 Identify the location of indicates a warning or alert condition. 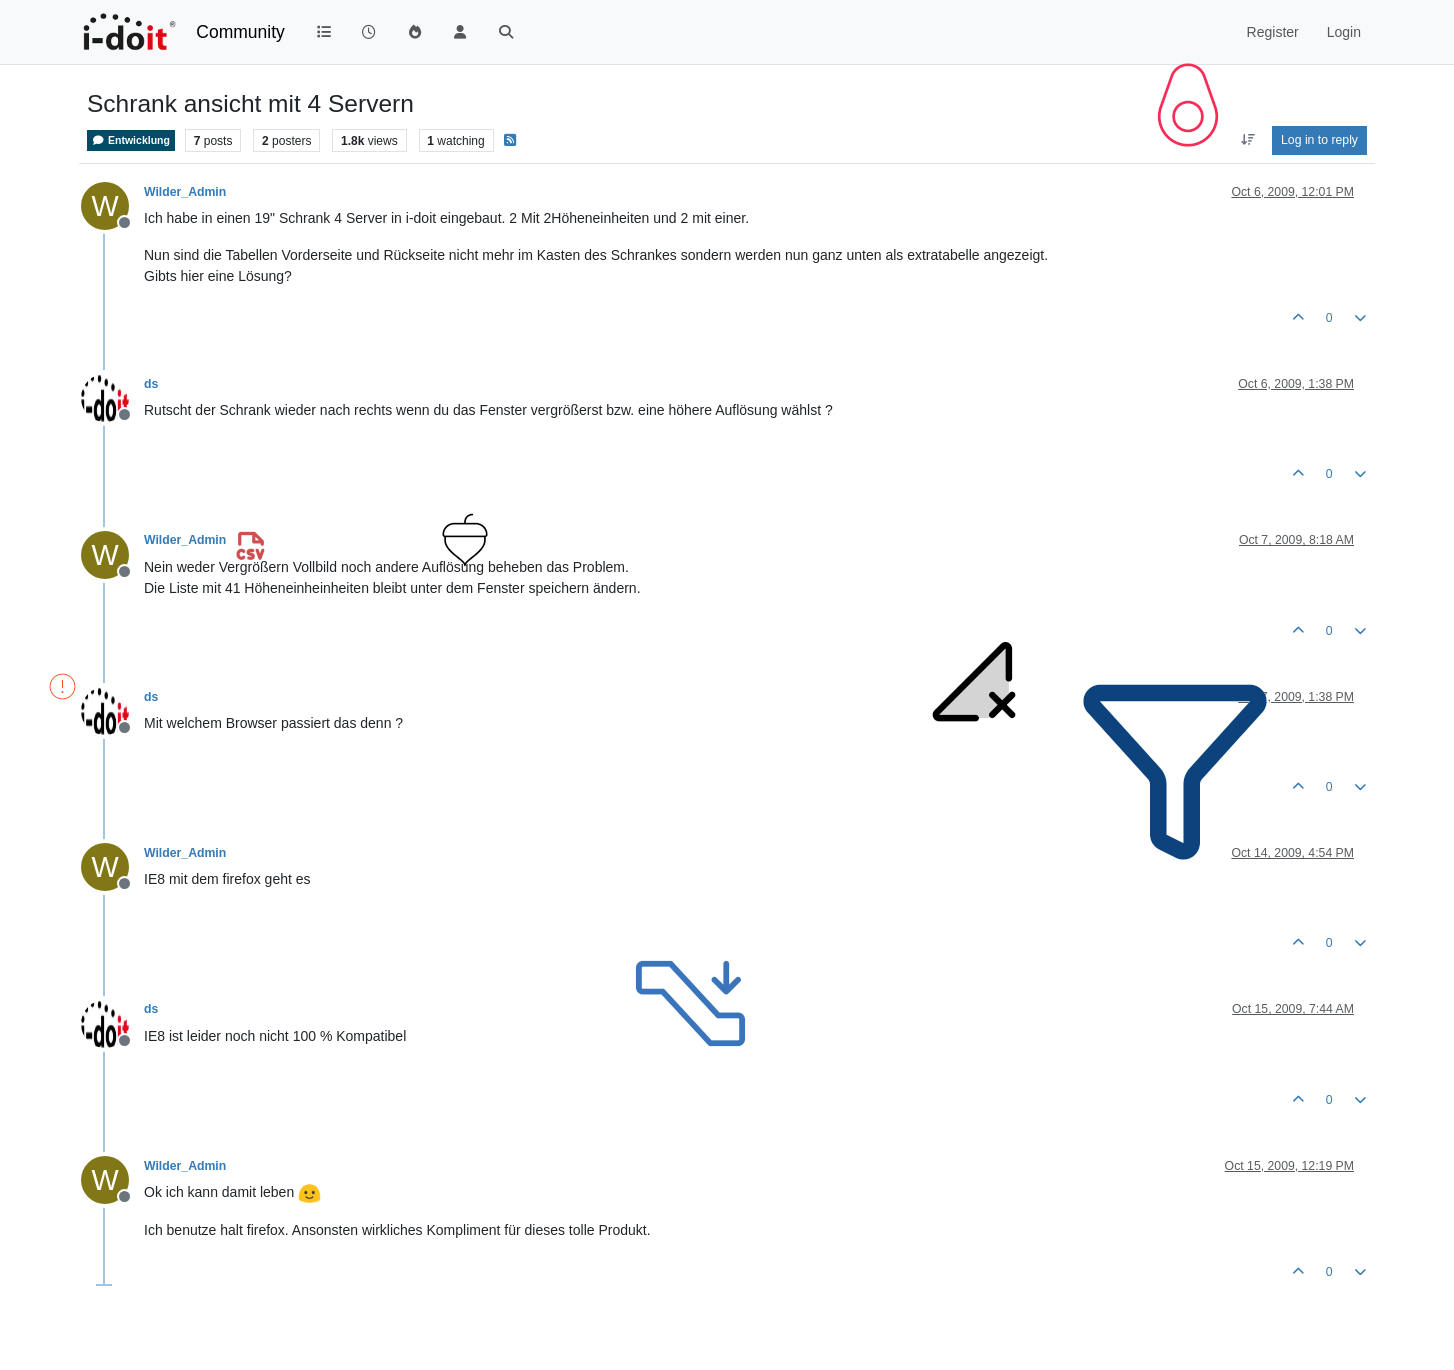
(62, 686).